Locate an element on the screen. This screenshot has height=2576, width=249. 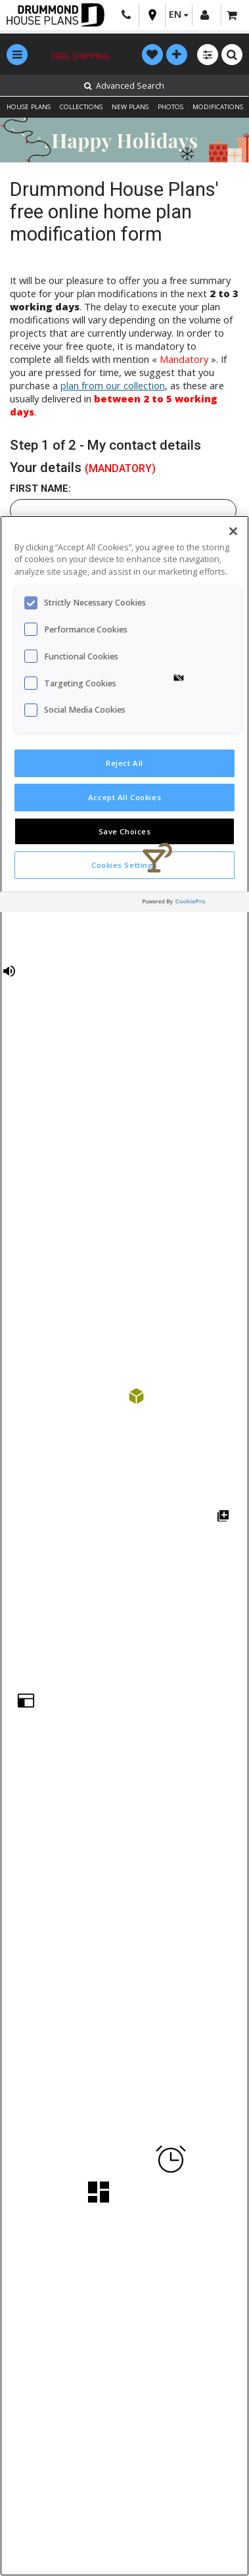
set or manage alarms is located at coordinates (171, 2159).